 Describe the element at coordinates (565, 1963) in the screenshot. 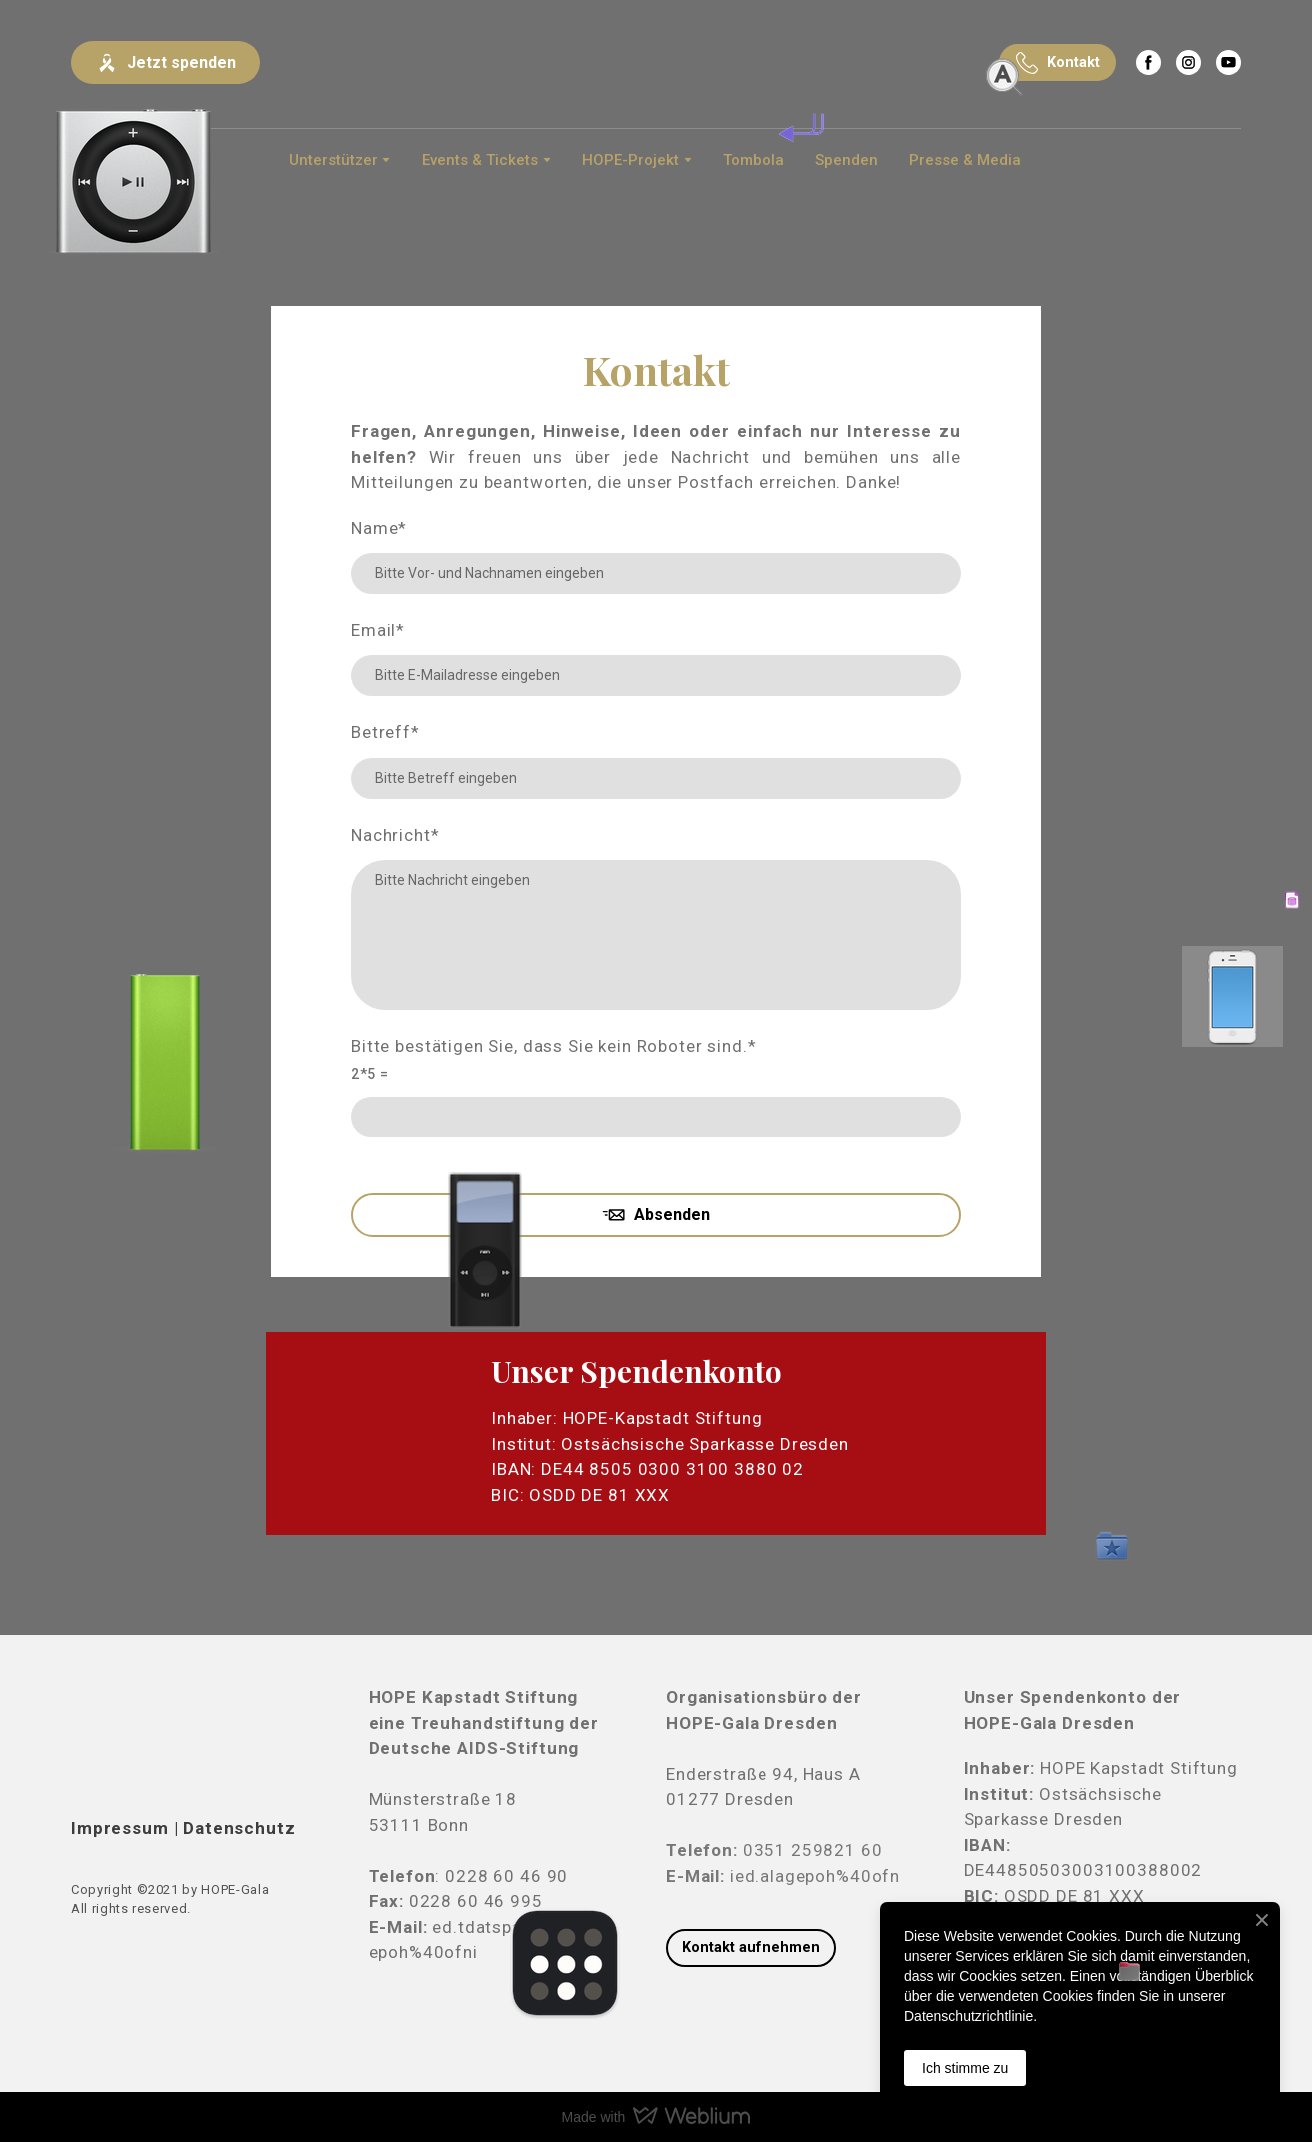

I see `open Tailscale VPN settings` at that location.